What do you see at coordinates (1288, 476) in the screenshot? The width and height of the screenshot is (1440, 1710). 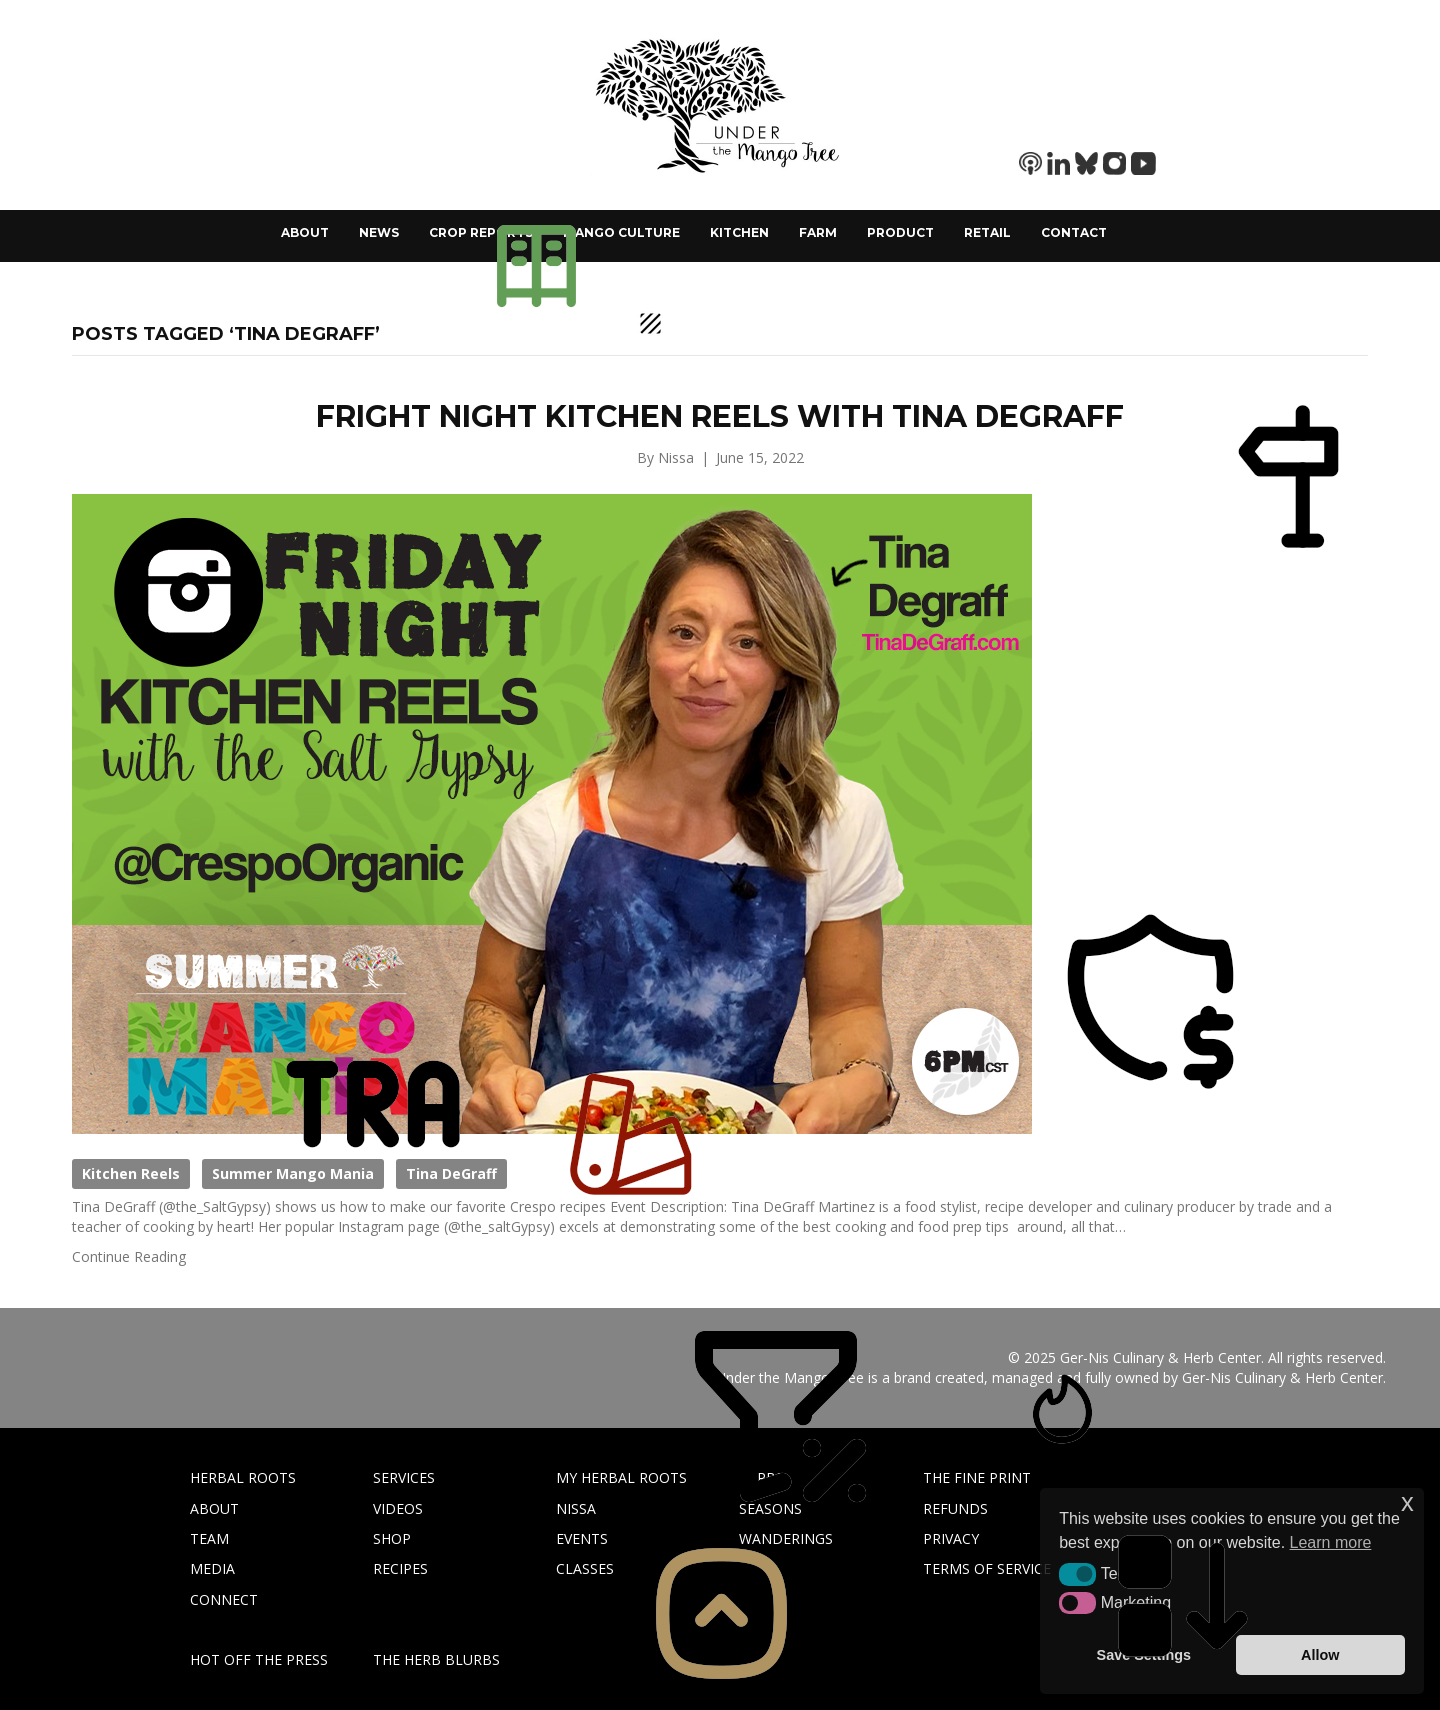 I see `navigate to previous section` at bounding box center [1288, 476].